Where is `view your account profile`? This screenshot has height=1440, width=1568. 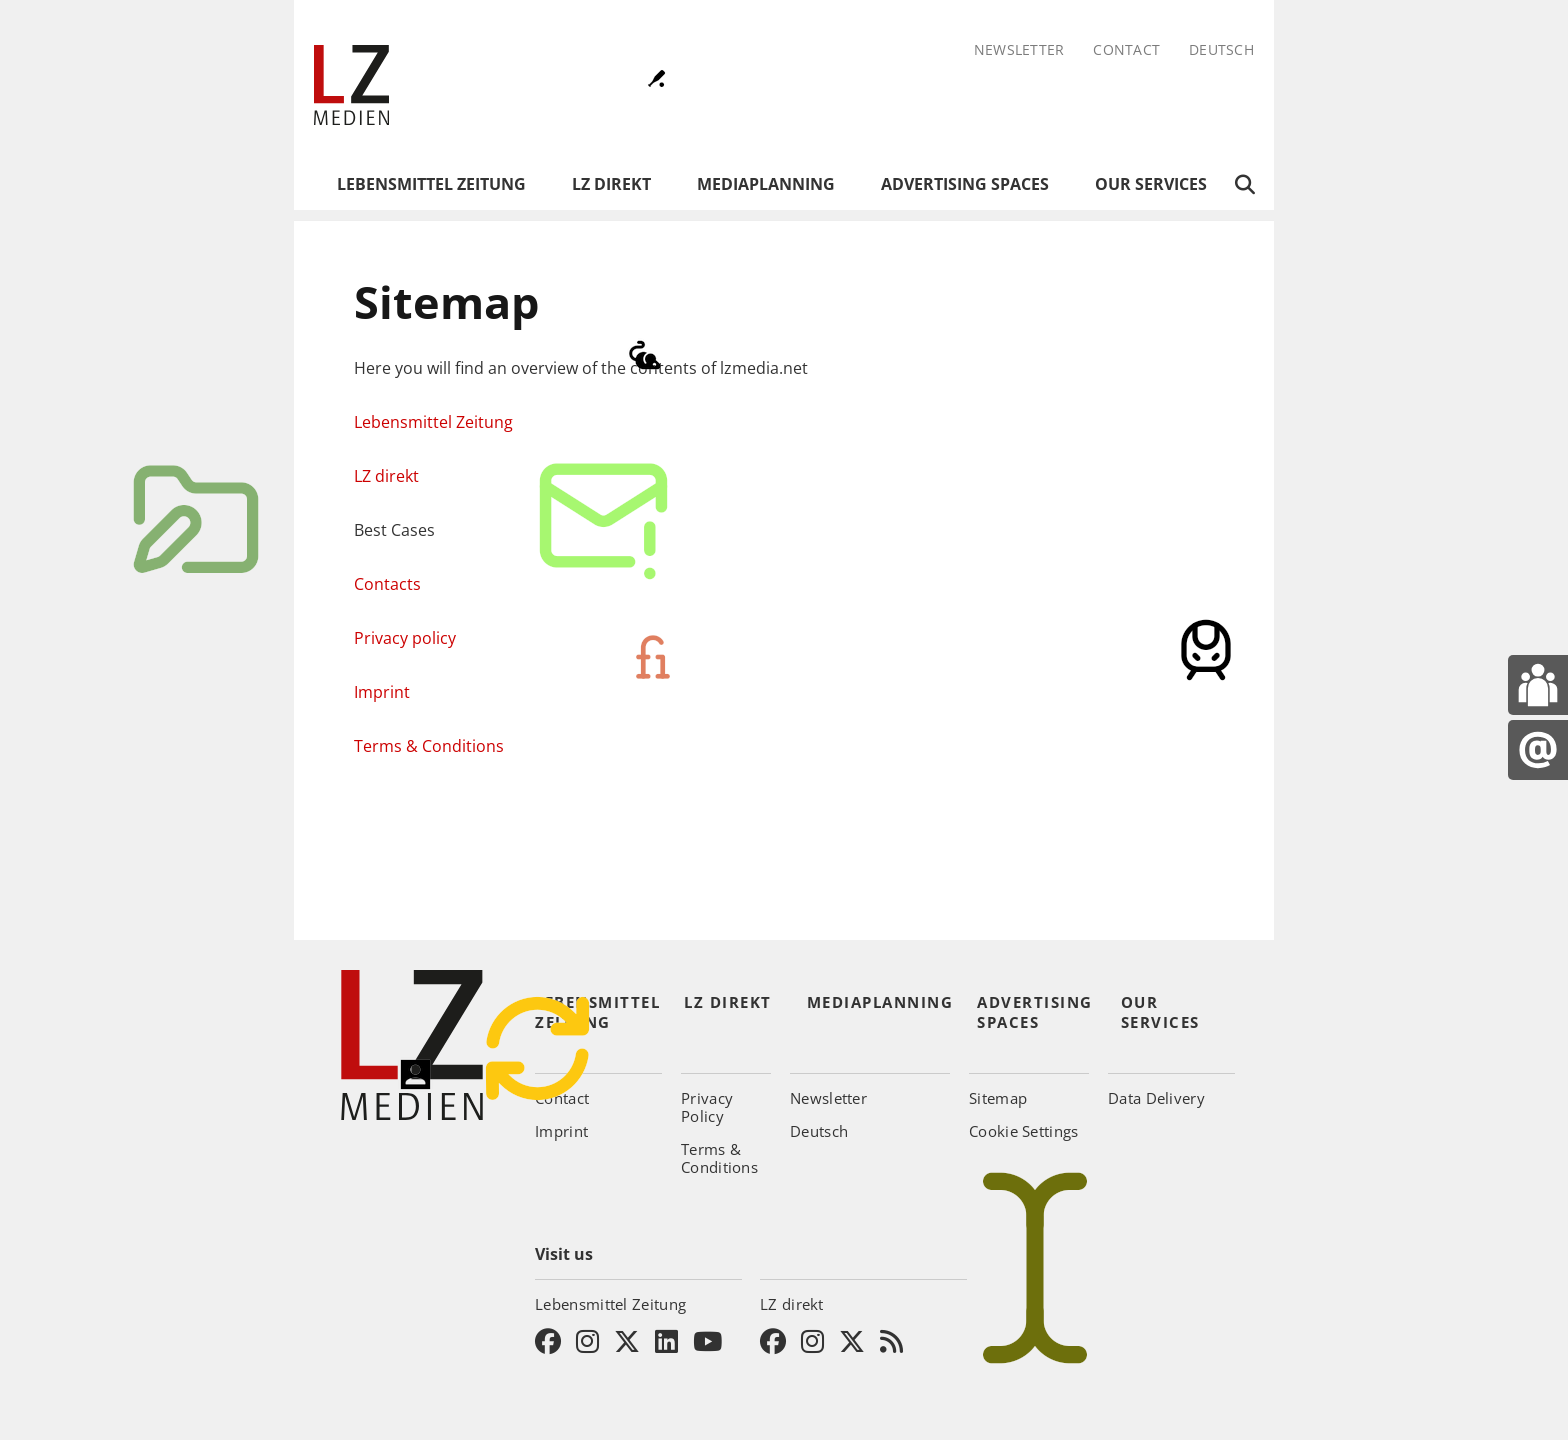
view your account profile is located at coordinates (415, 1074).